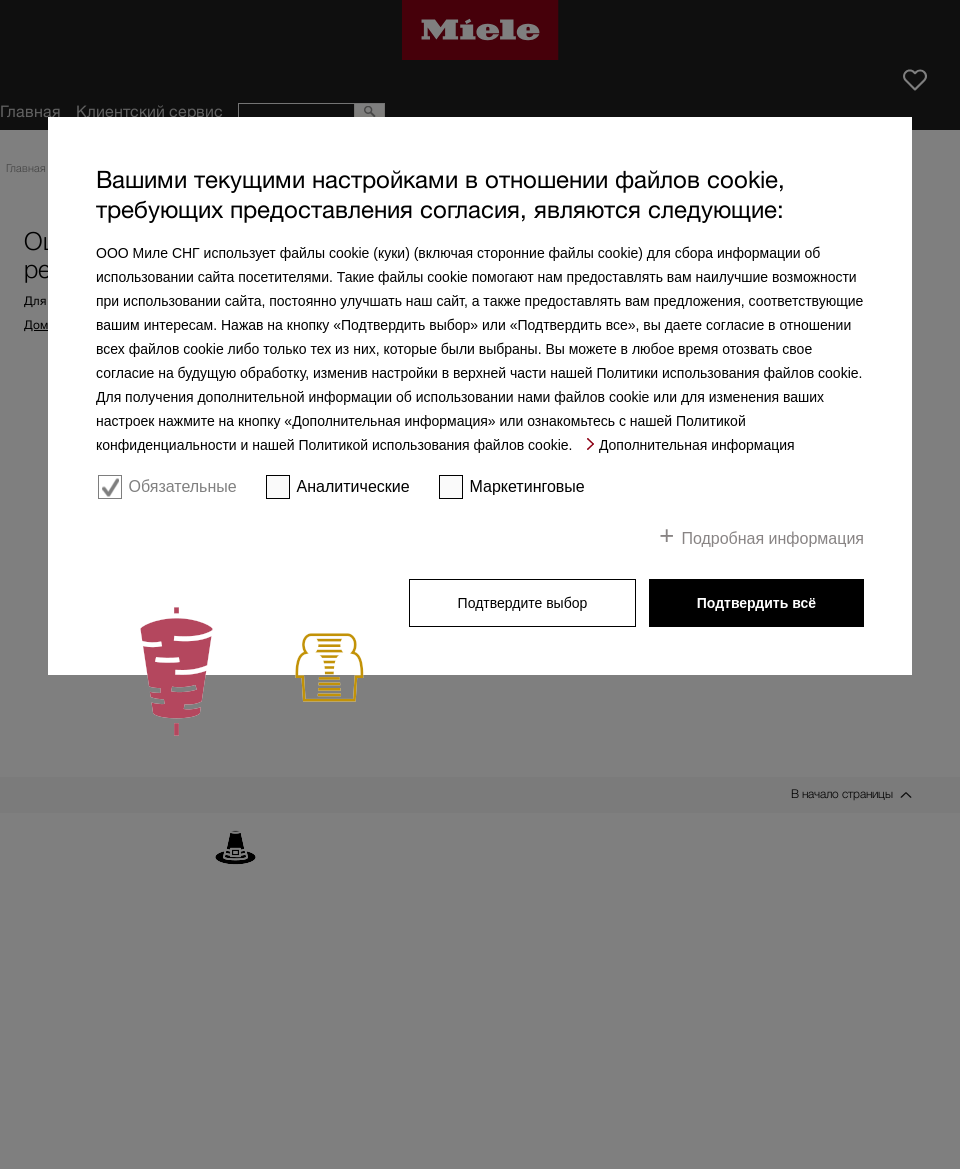 The image size is (960, 1169). What do you see at coordinates (176, 671) in the screenshot?
I see `browse kebab or street food options` at bounding box center [176, 671].